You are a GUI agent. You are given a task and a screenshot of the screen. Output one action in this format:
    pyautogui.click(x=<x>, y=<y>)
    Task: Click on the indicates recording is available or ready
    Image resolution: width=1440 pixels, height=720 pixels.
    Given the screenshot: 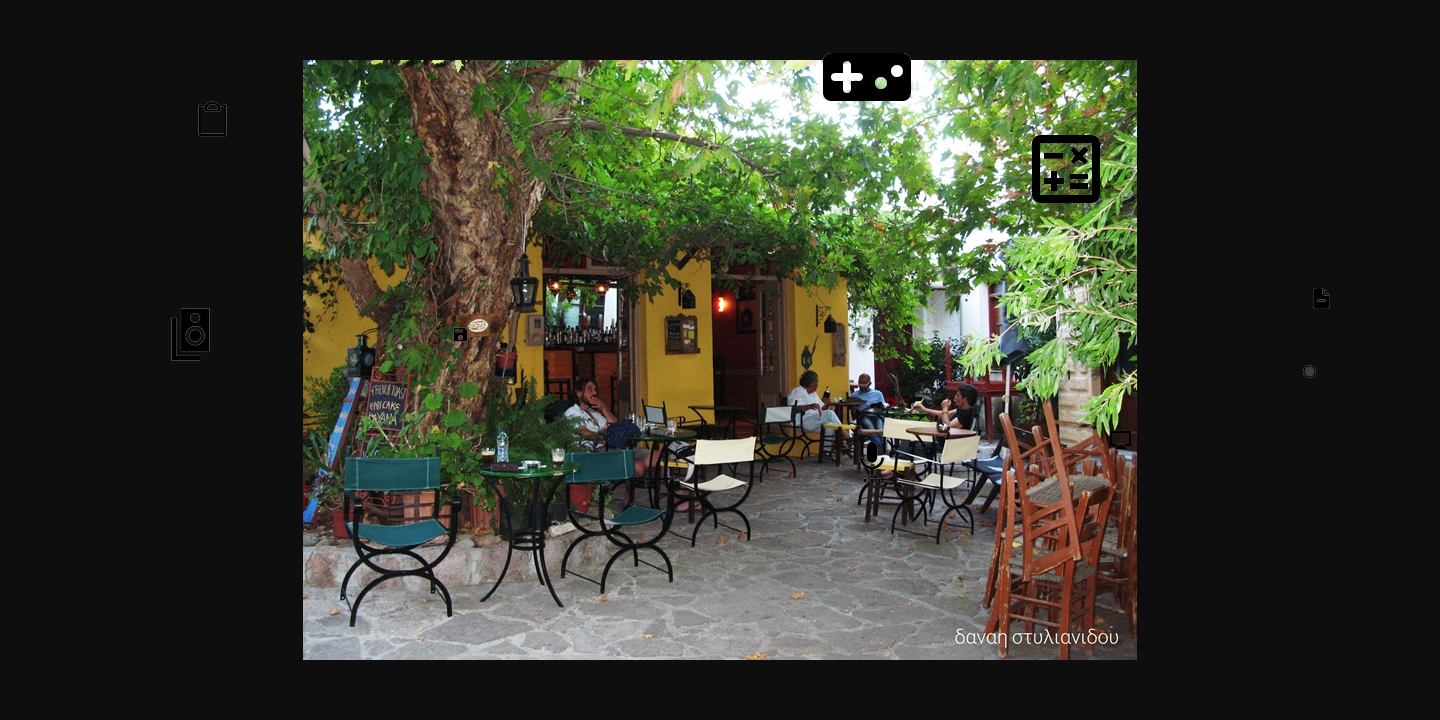 What is the action you would take?
    pyautogui.click(x=1309, y=371)
    